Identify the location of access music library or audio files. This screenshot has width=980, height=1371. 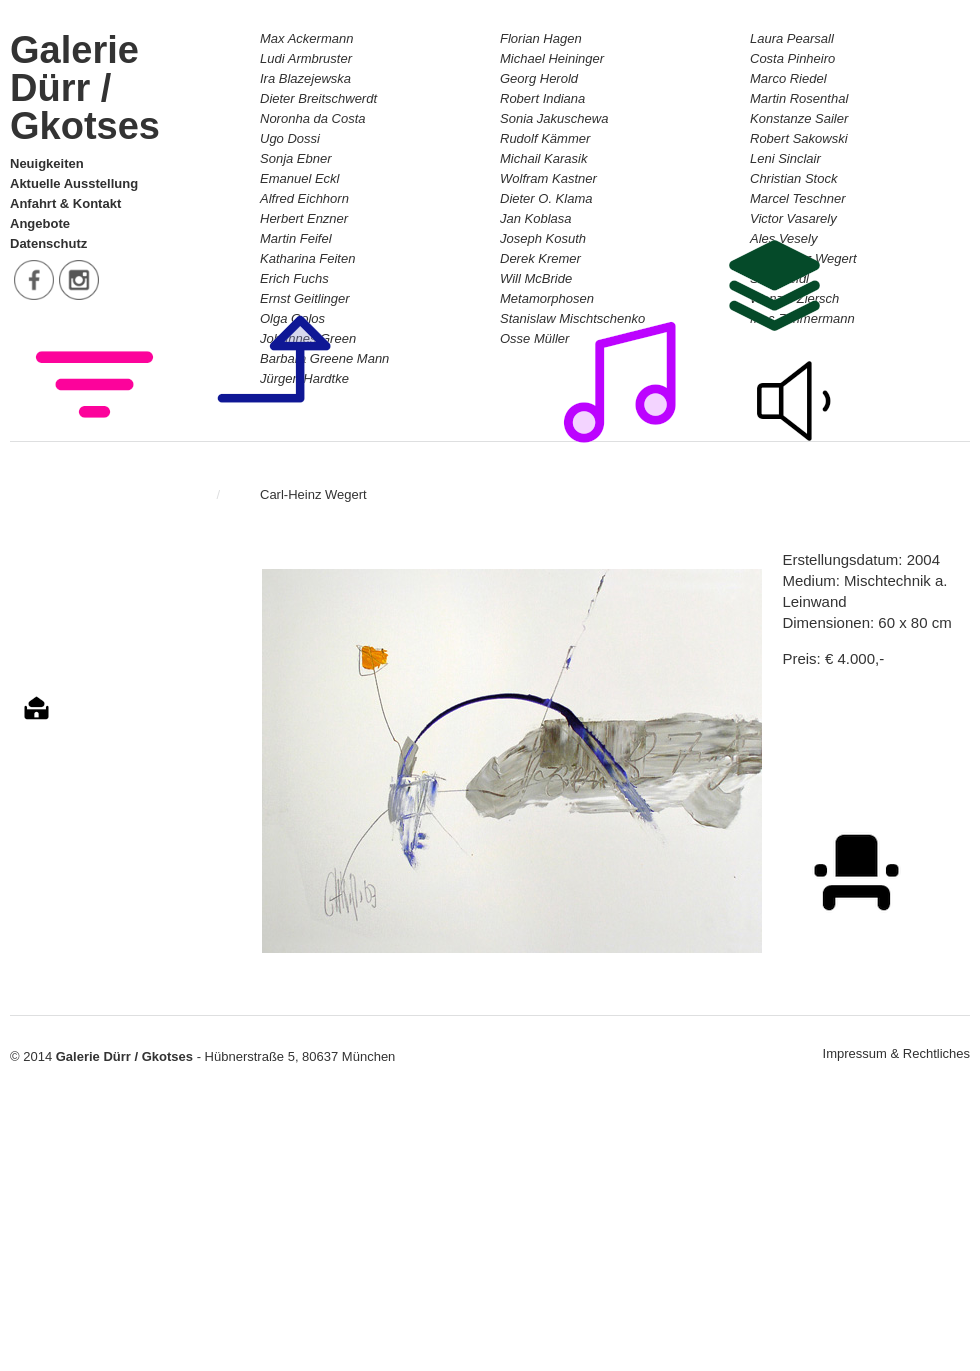
(626, 384).